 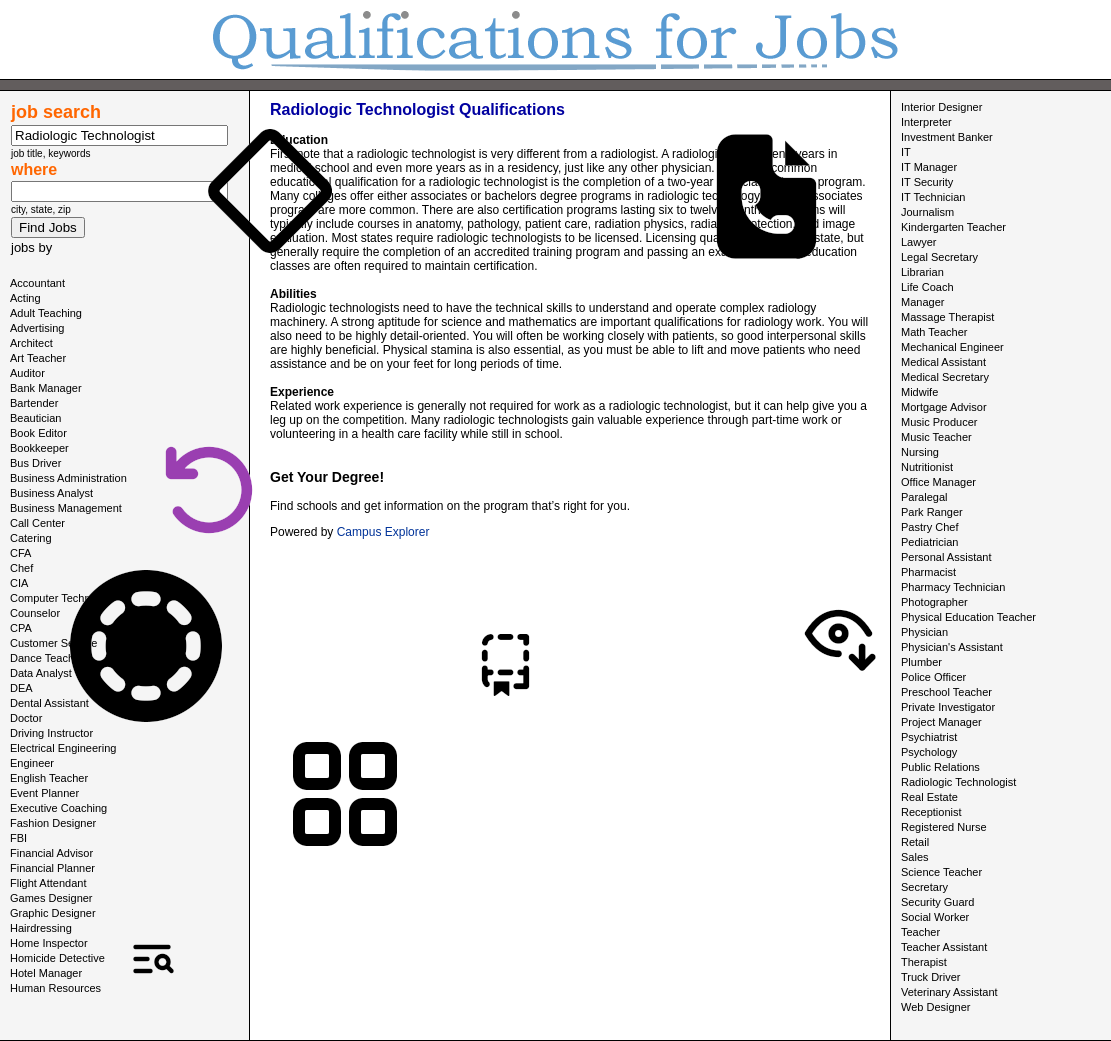 I want to click on access phone call records or logs, so click(x=766, y=196).